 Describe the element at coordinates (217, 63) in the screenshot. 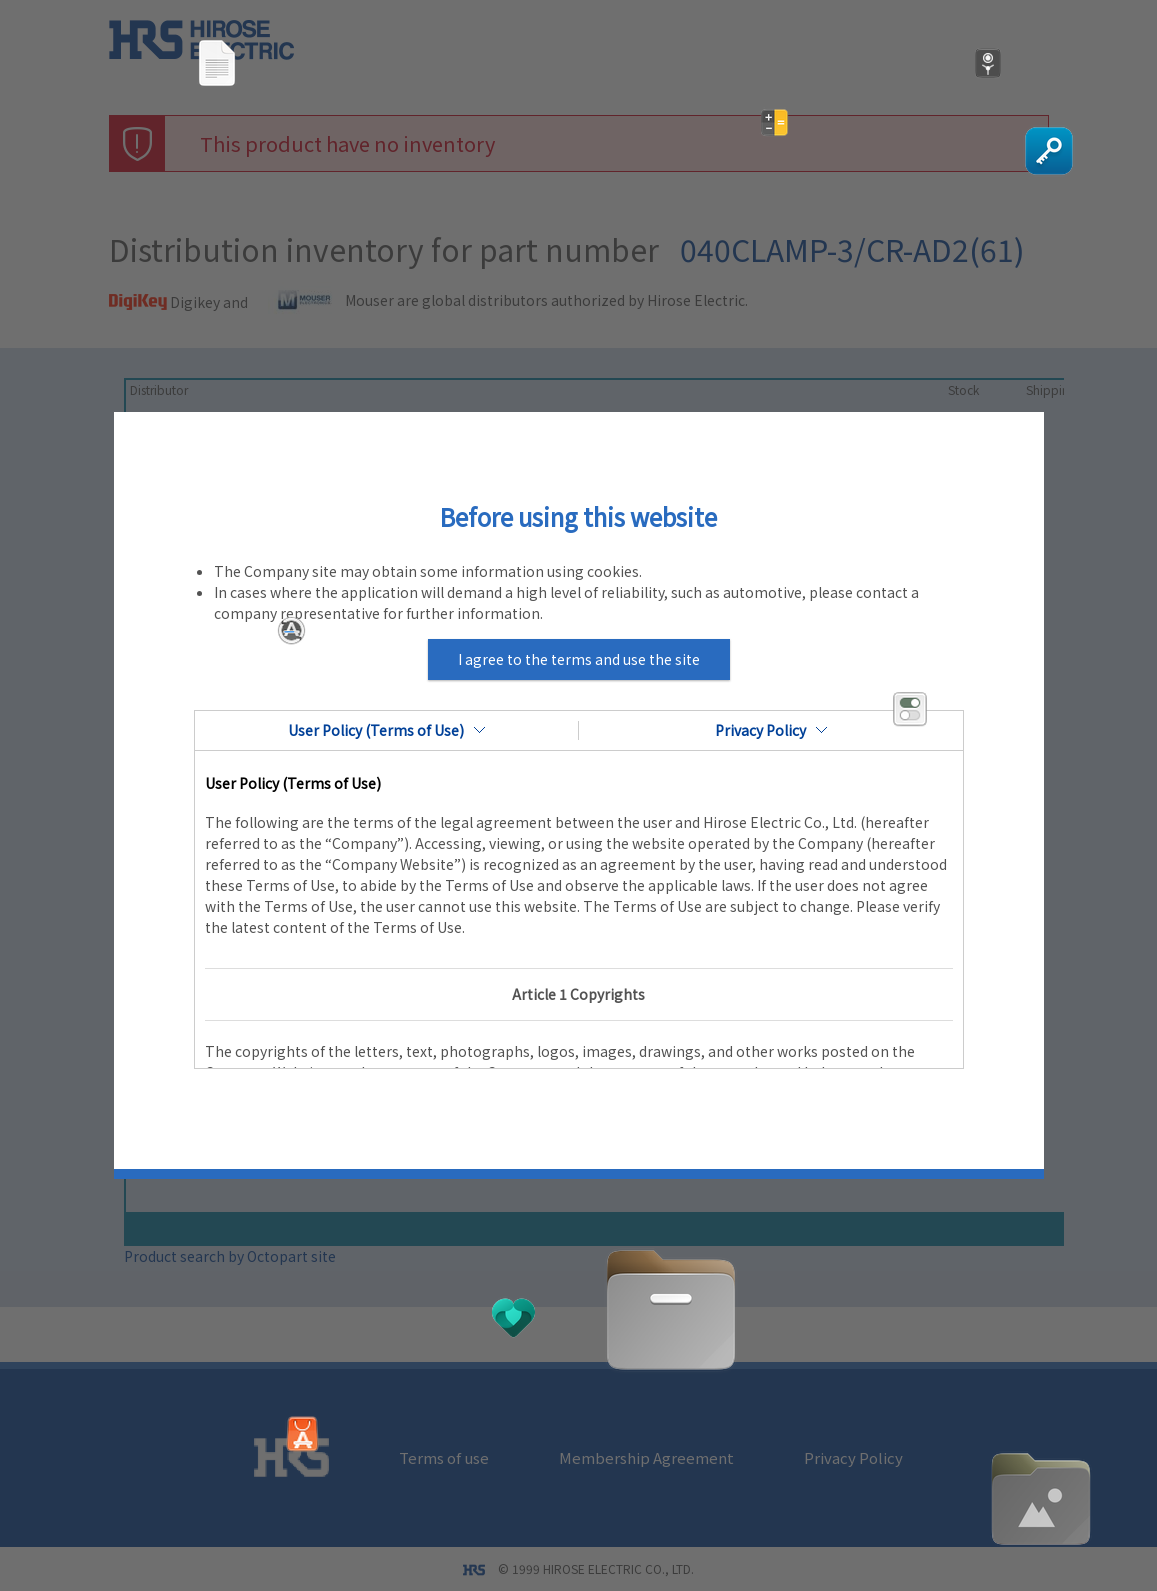

I see `open a plain text file` at that location.